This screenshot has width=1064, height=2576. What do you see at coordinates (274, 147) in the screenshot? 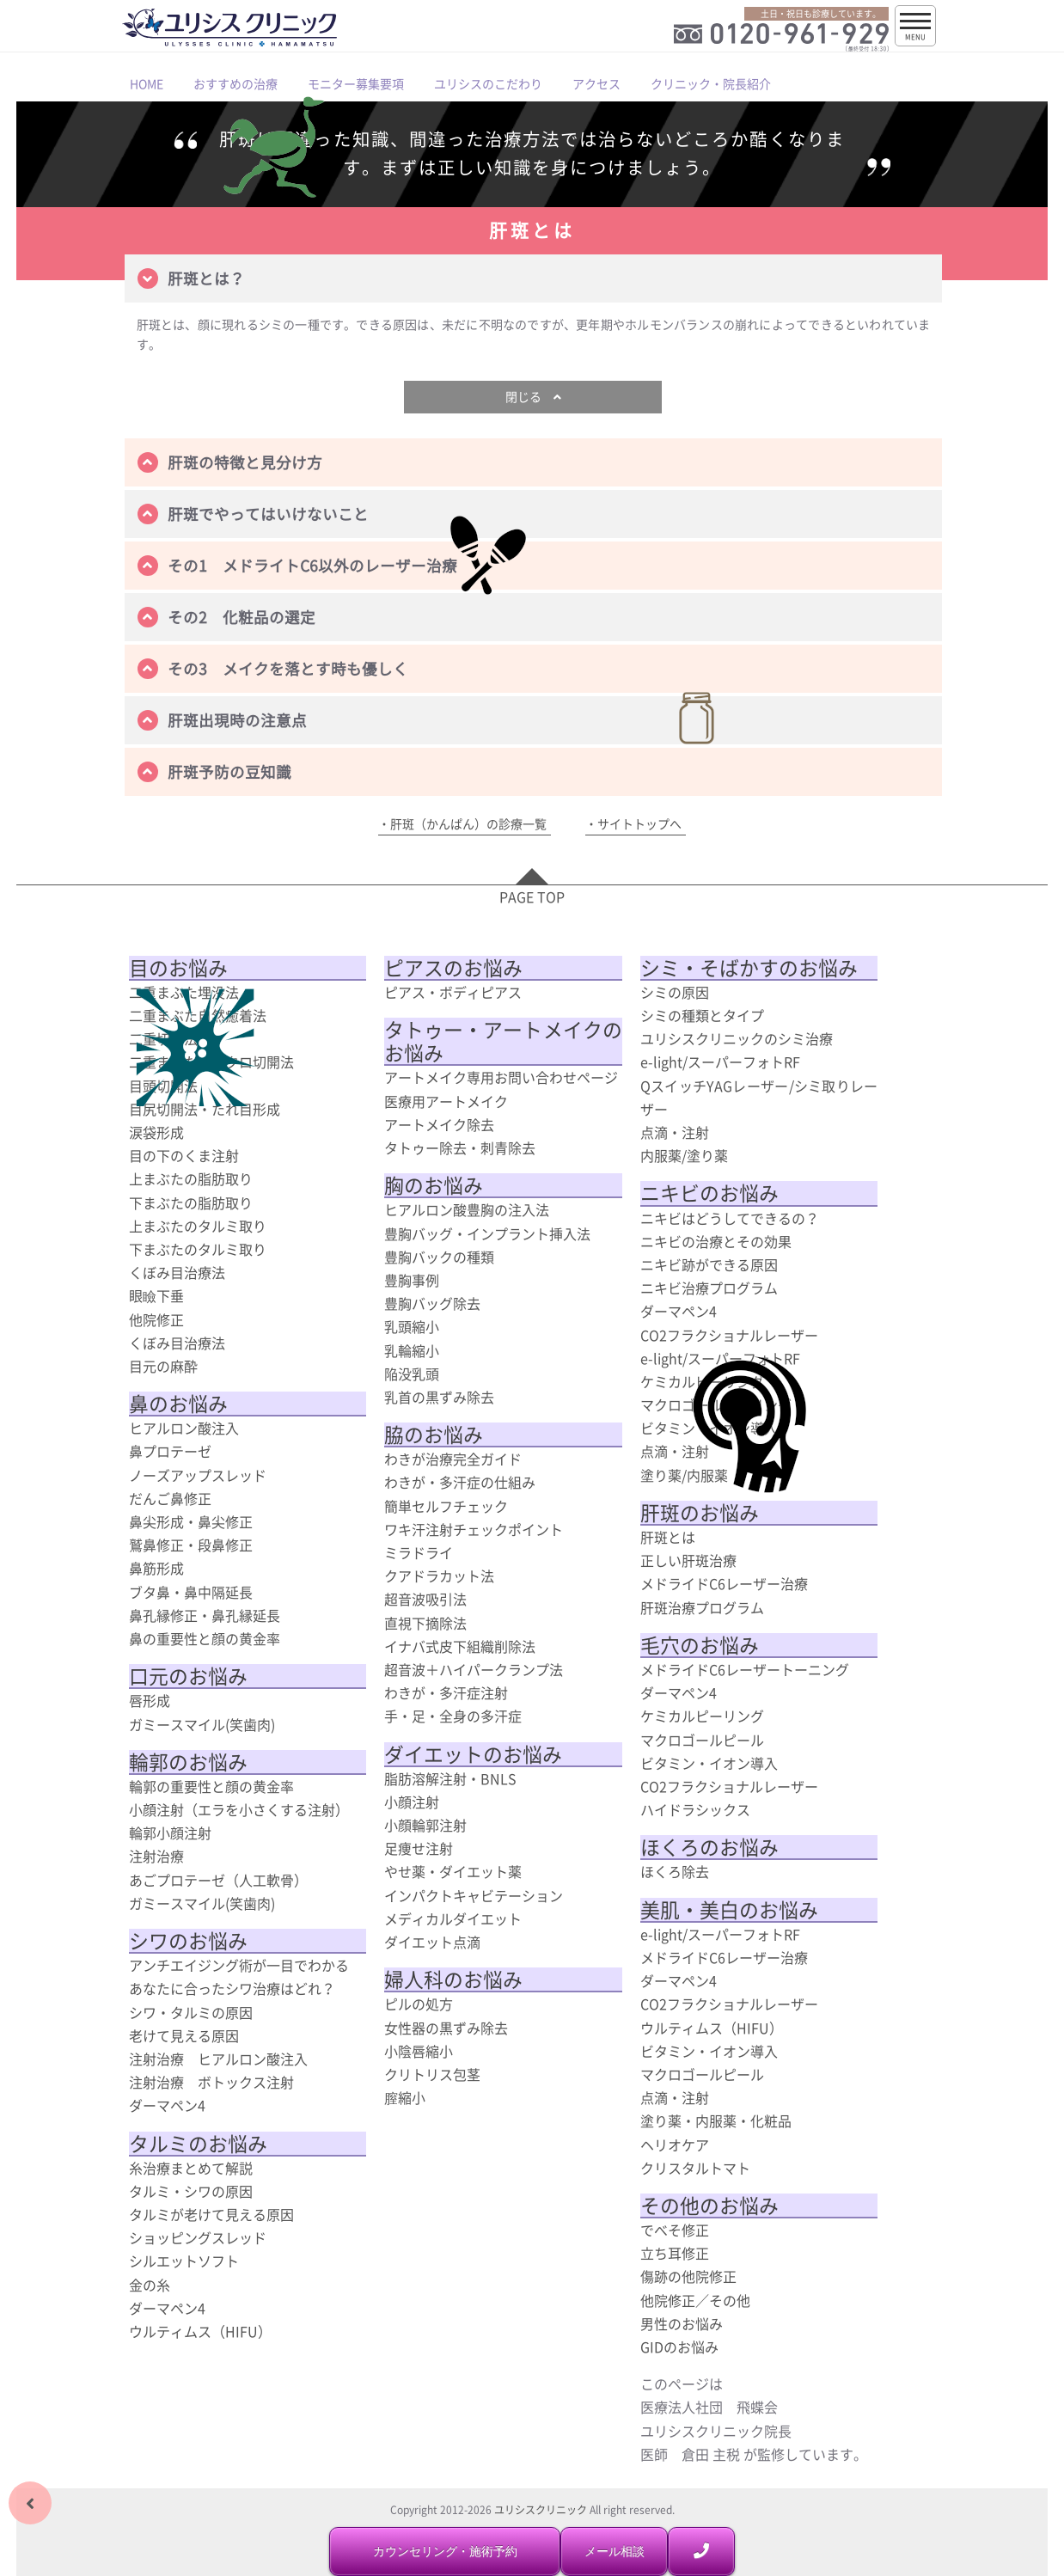
I see `ostrich character or animal in a game` at bounding box center [274, 147].